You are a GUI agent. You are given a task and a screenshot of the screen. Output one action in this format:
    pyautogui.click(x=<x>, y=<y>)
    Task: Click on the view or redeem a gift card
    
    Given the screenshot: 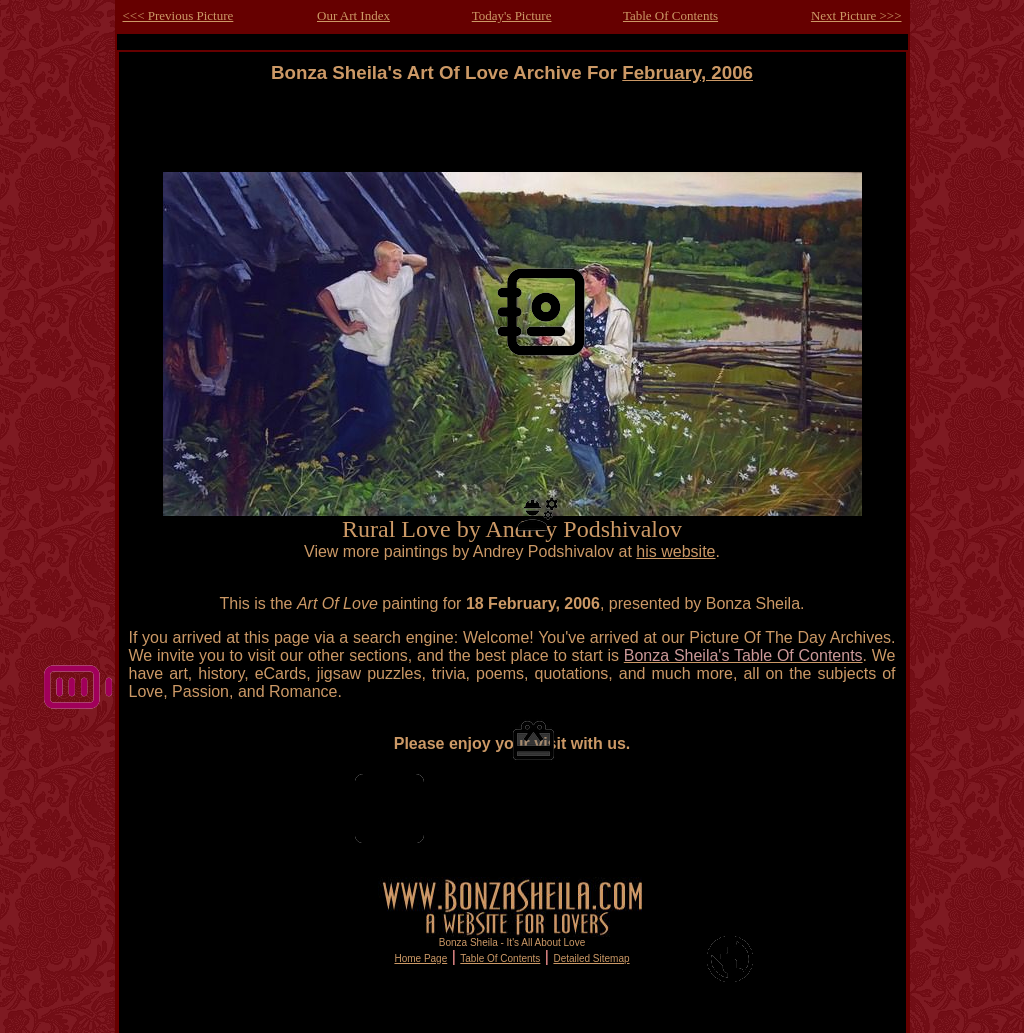 What is the action you would take?
    pyautogui.click(x=533, y=741)
    